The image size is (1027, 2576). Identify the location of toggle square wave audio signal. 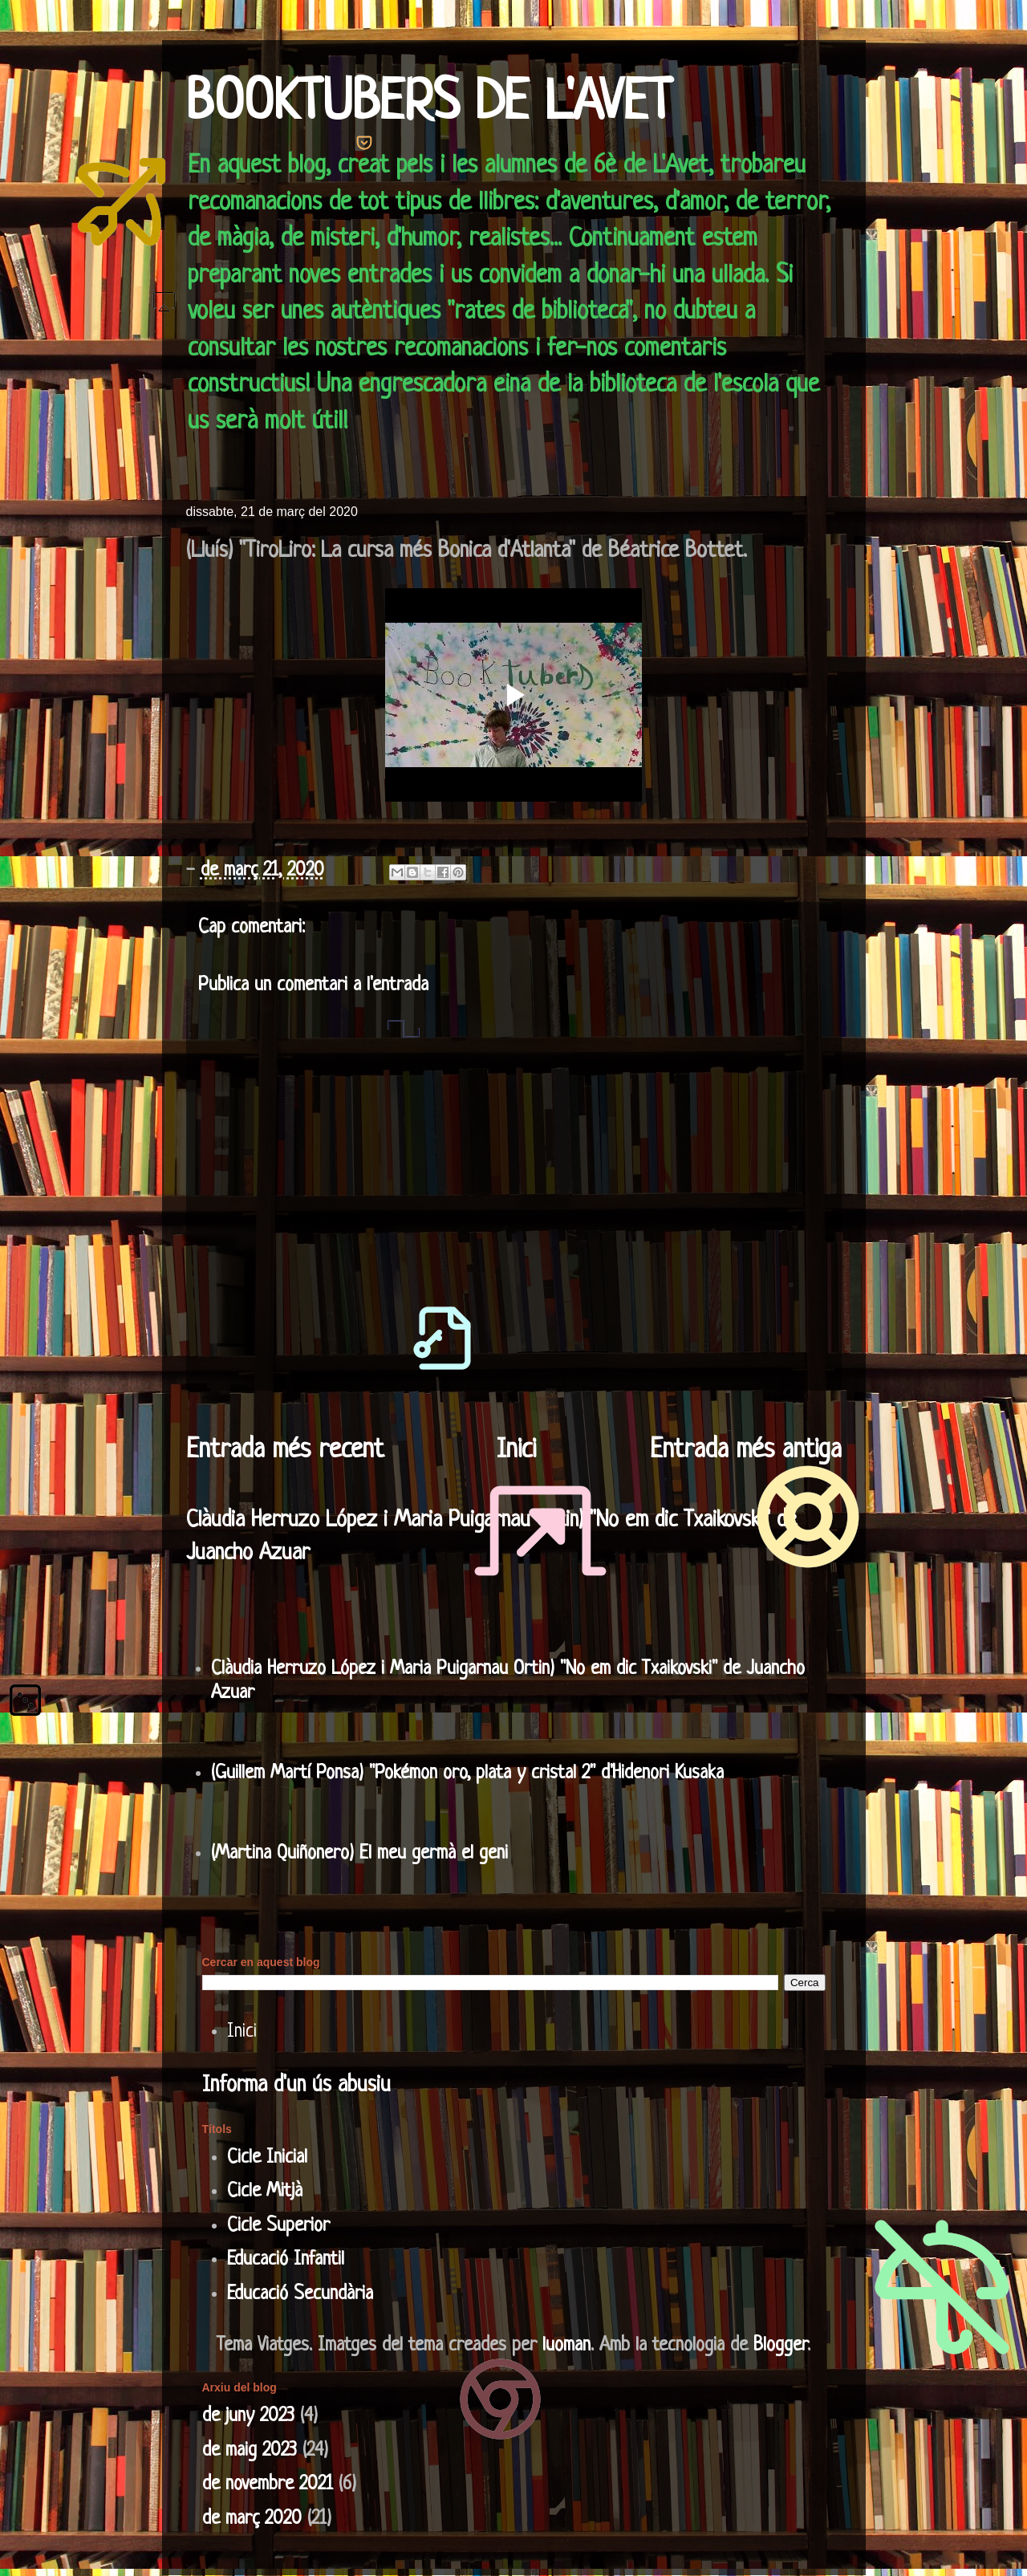
(404, 1029).